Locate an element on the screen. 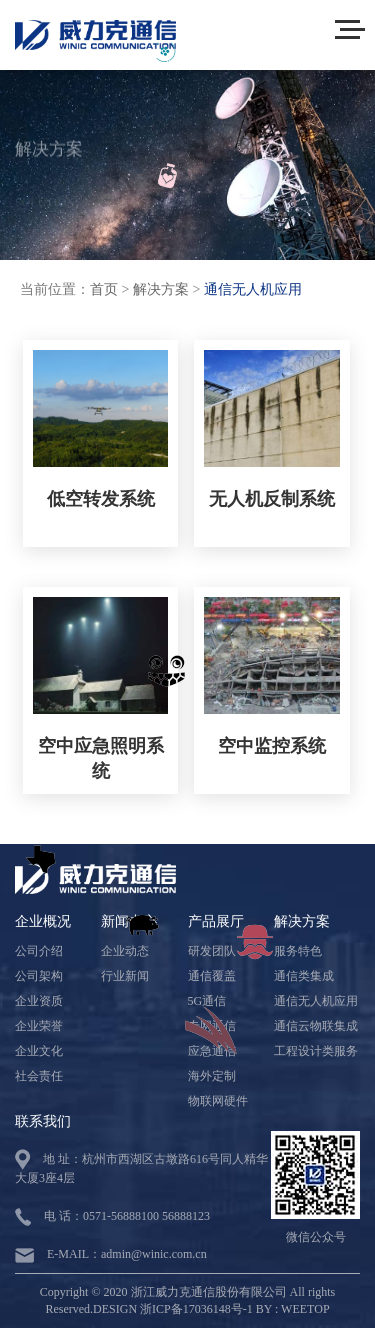 This screenshot has width=375, height=1328. access atomic or molecular simulation settings is located at coordinates (166, 52).